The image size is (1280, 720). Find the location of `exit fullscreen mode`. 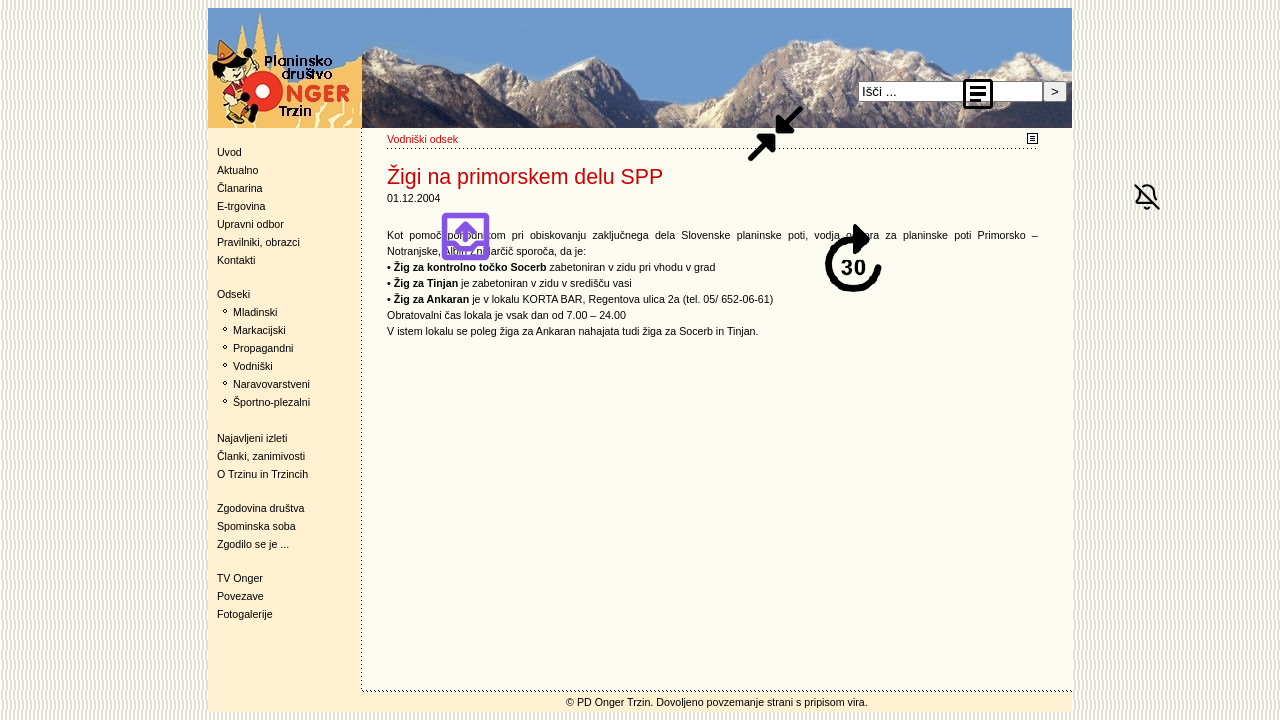

exit fullscreen mode is located at coordinates (775, 133).